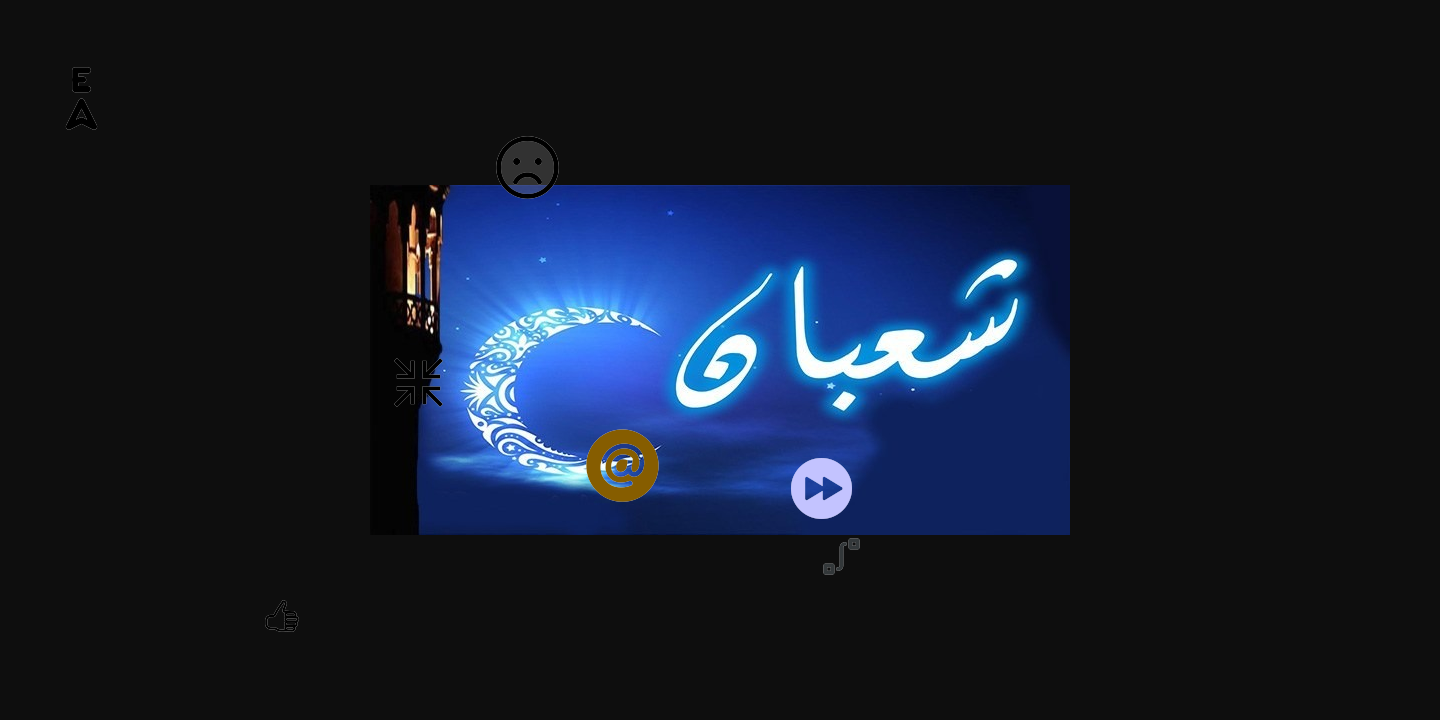 The height and width of the screenshot is (720, 1440). What do you see at coordinates (418, 382) in the screenshot?
I see `exit fullscreen mode` at bounding box center [418, 382].